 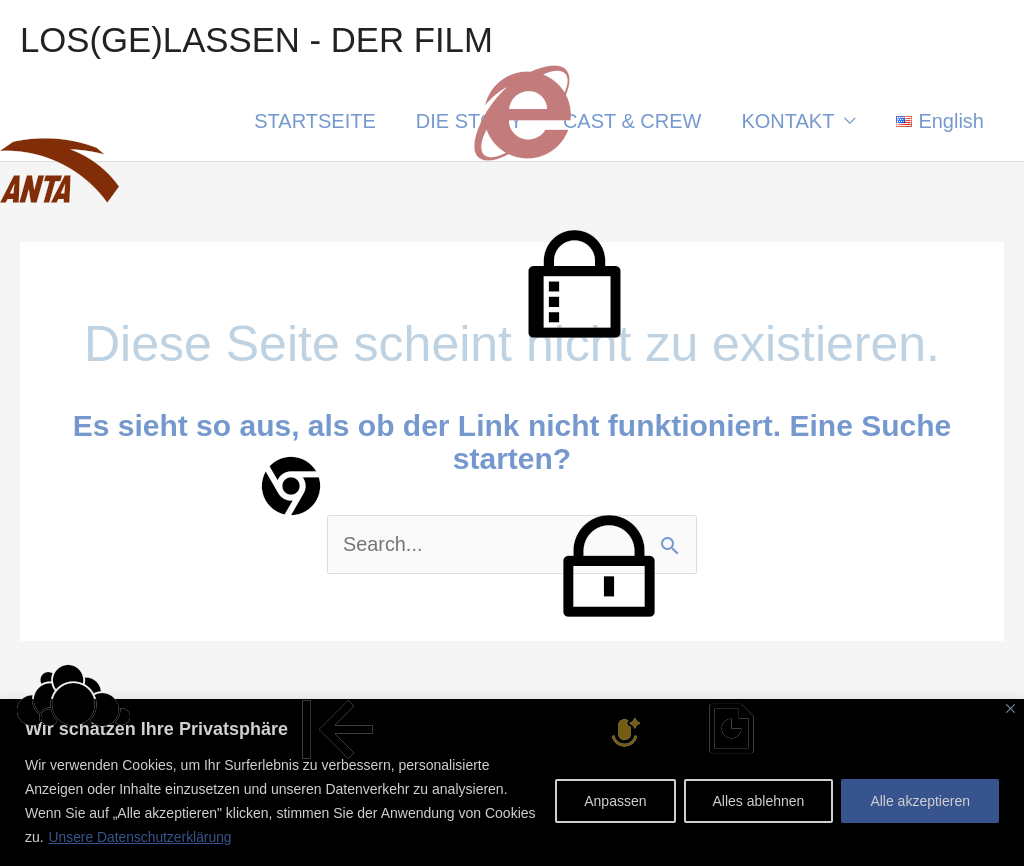 What do you see at coordinates (59, 170) in the screenshot?
I see `visit the Anta sports brand website` at bounding box center [59, 170].